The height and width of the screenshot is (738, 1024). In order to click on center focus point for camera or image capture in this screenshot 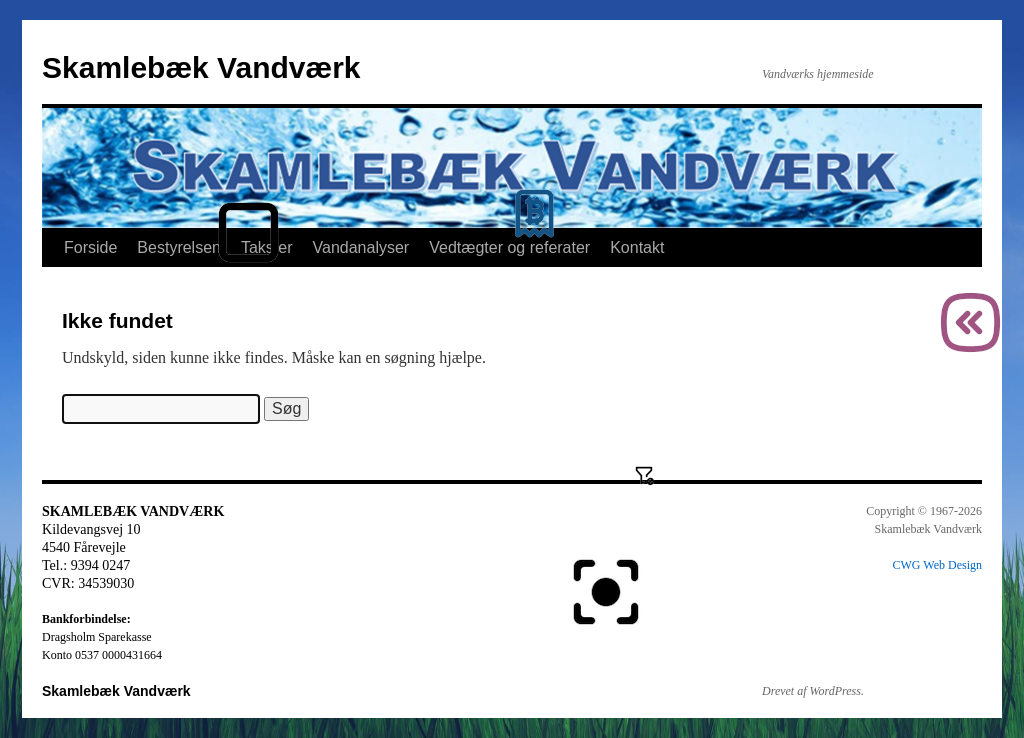, I will do `click(606, 592)`.